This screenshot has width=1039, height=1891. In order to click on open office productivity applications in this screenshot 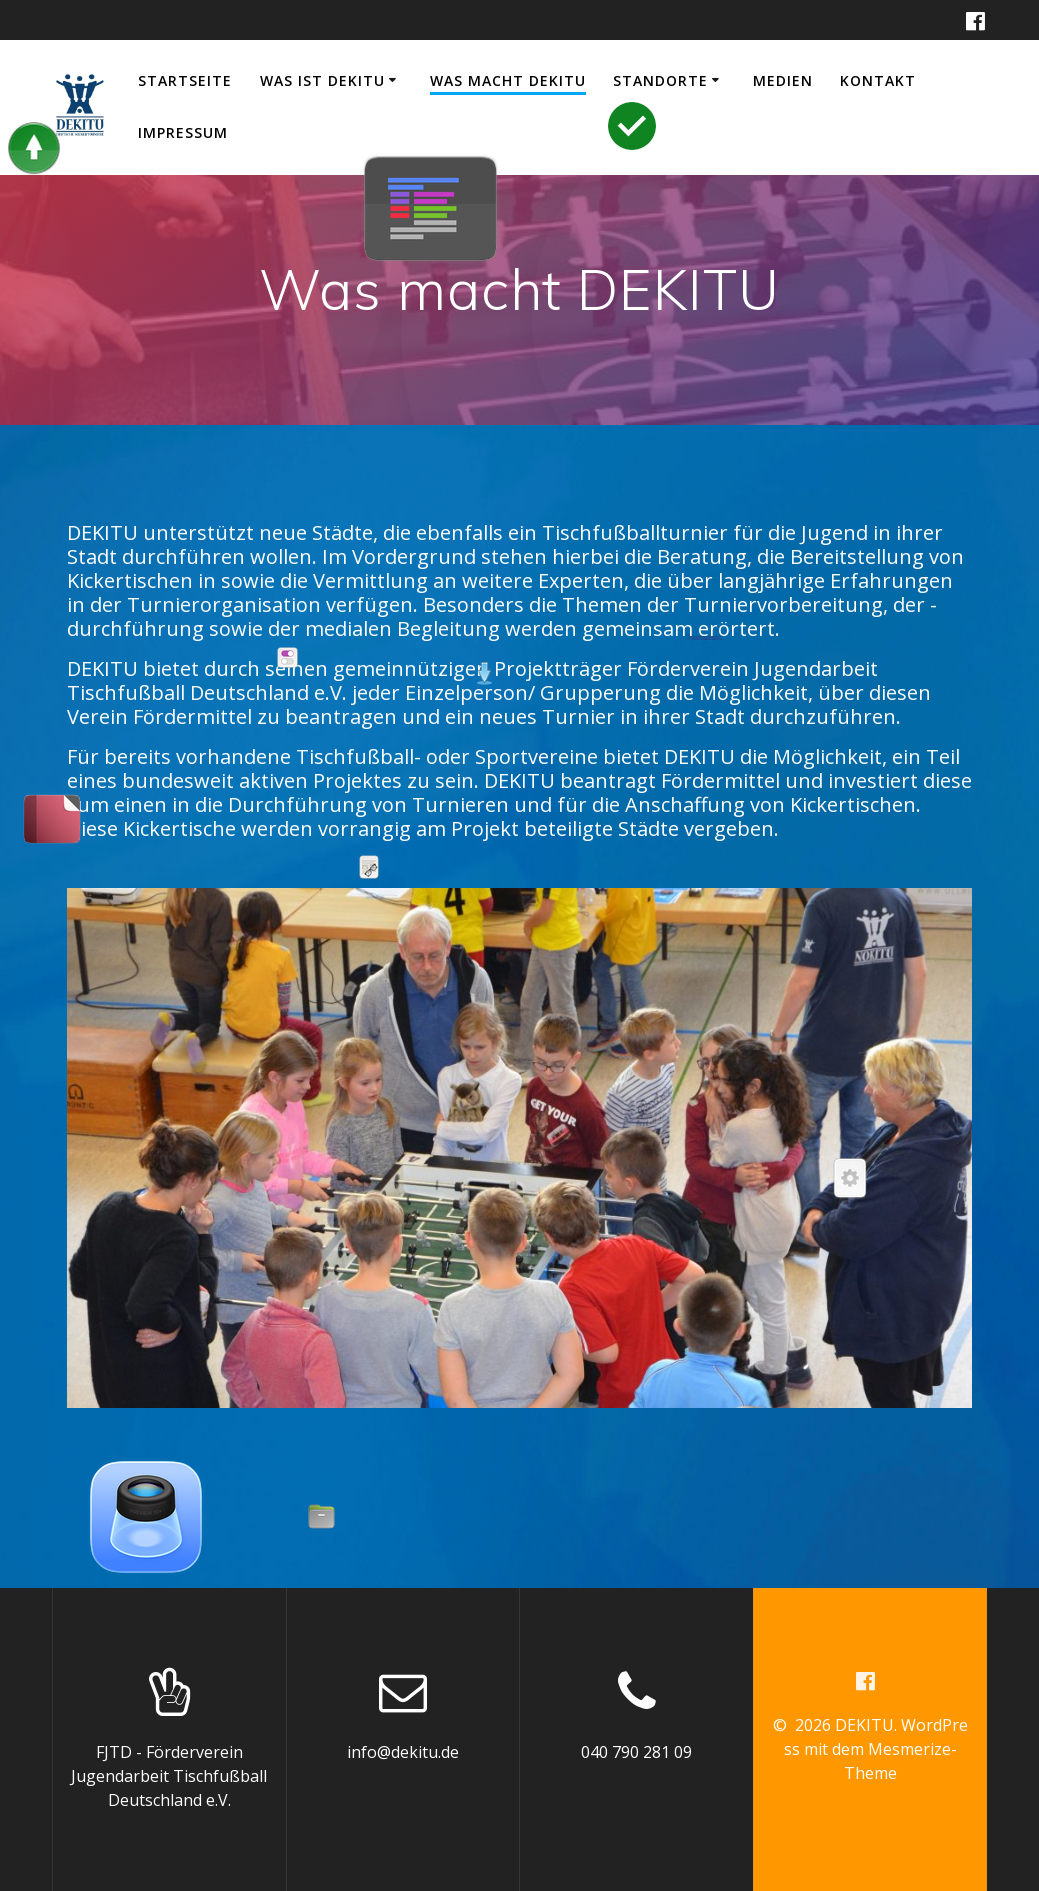, I will do `click(369, 867)`.